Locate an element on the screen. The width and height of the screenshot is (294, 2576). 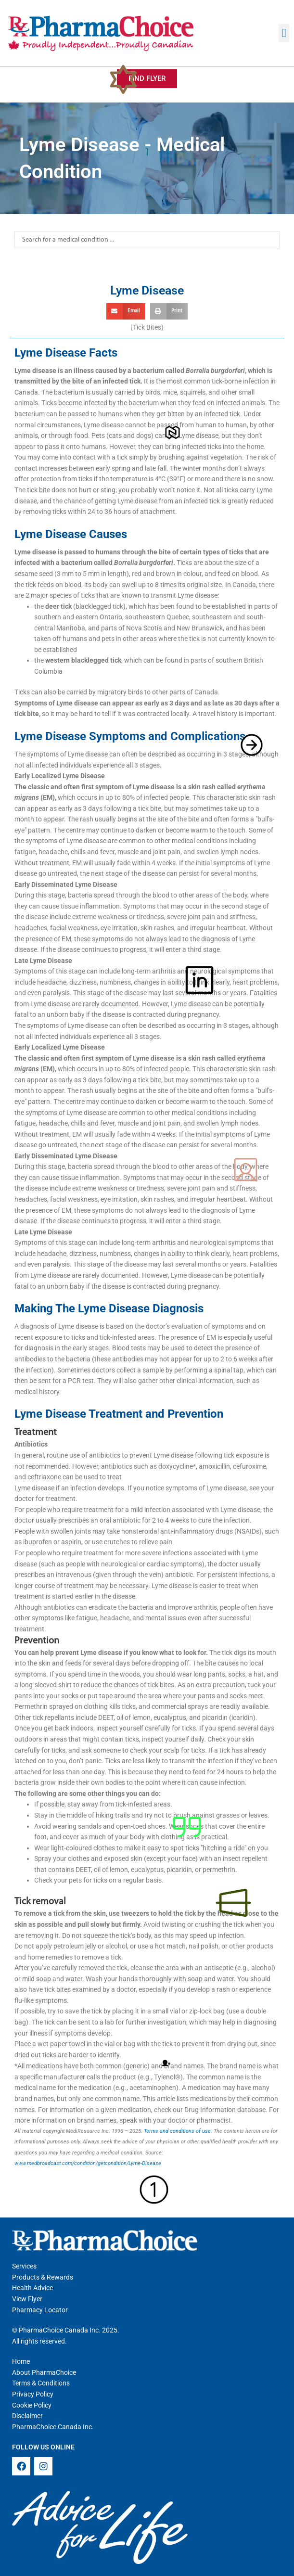
indicates the first step in a process or sequence is located at coordinates (154, 2190).